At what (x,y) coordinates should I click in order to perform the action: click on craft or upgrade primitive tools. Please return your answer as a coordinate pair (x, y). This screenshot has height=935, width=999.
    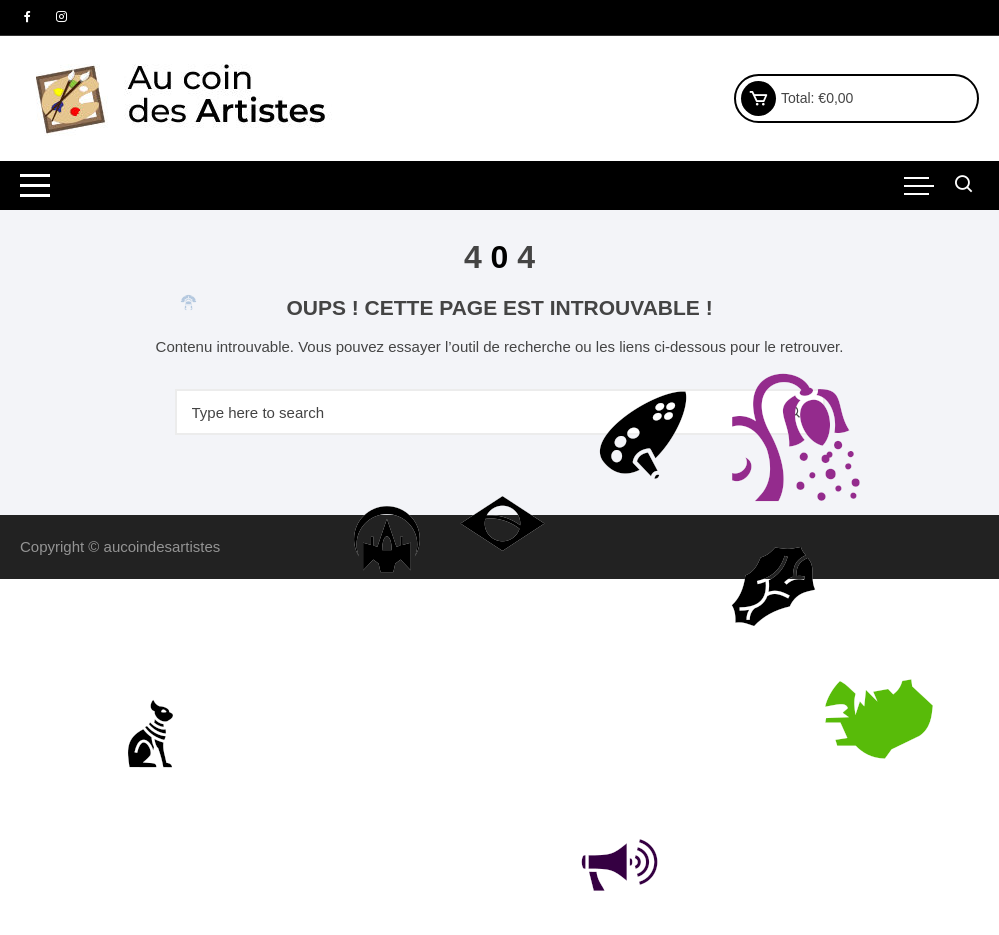
    Looking at the image, I should click on (773, 586).